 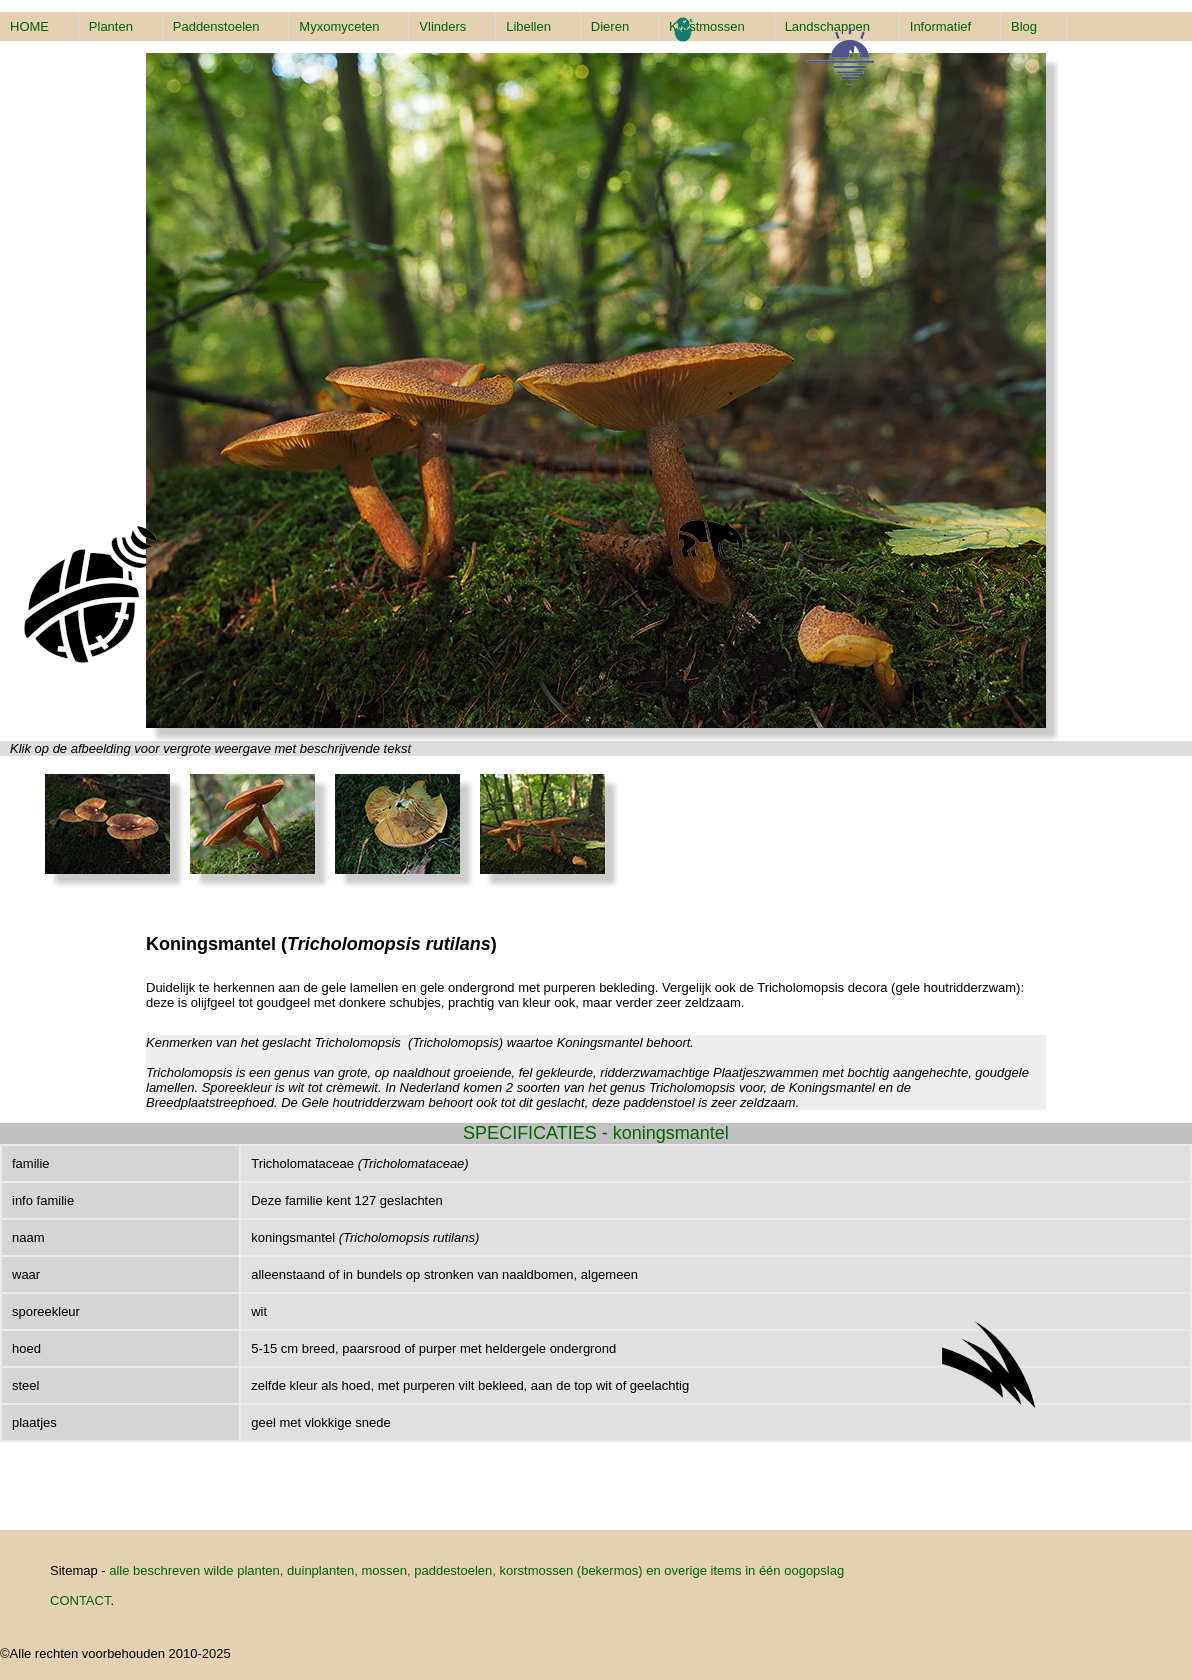 What do you see at coordinates (840, 52) in the screenshot?
I see `view ocean or maritime content` at bounding box center [840, 52].